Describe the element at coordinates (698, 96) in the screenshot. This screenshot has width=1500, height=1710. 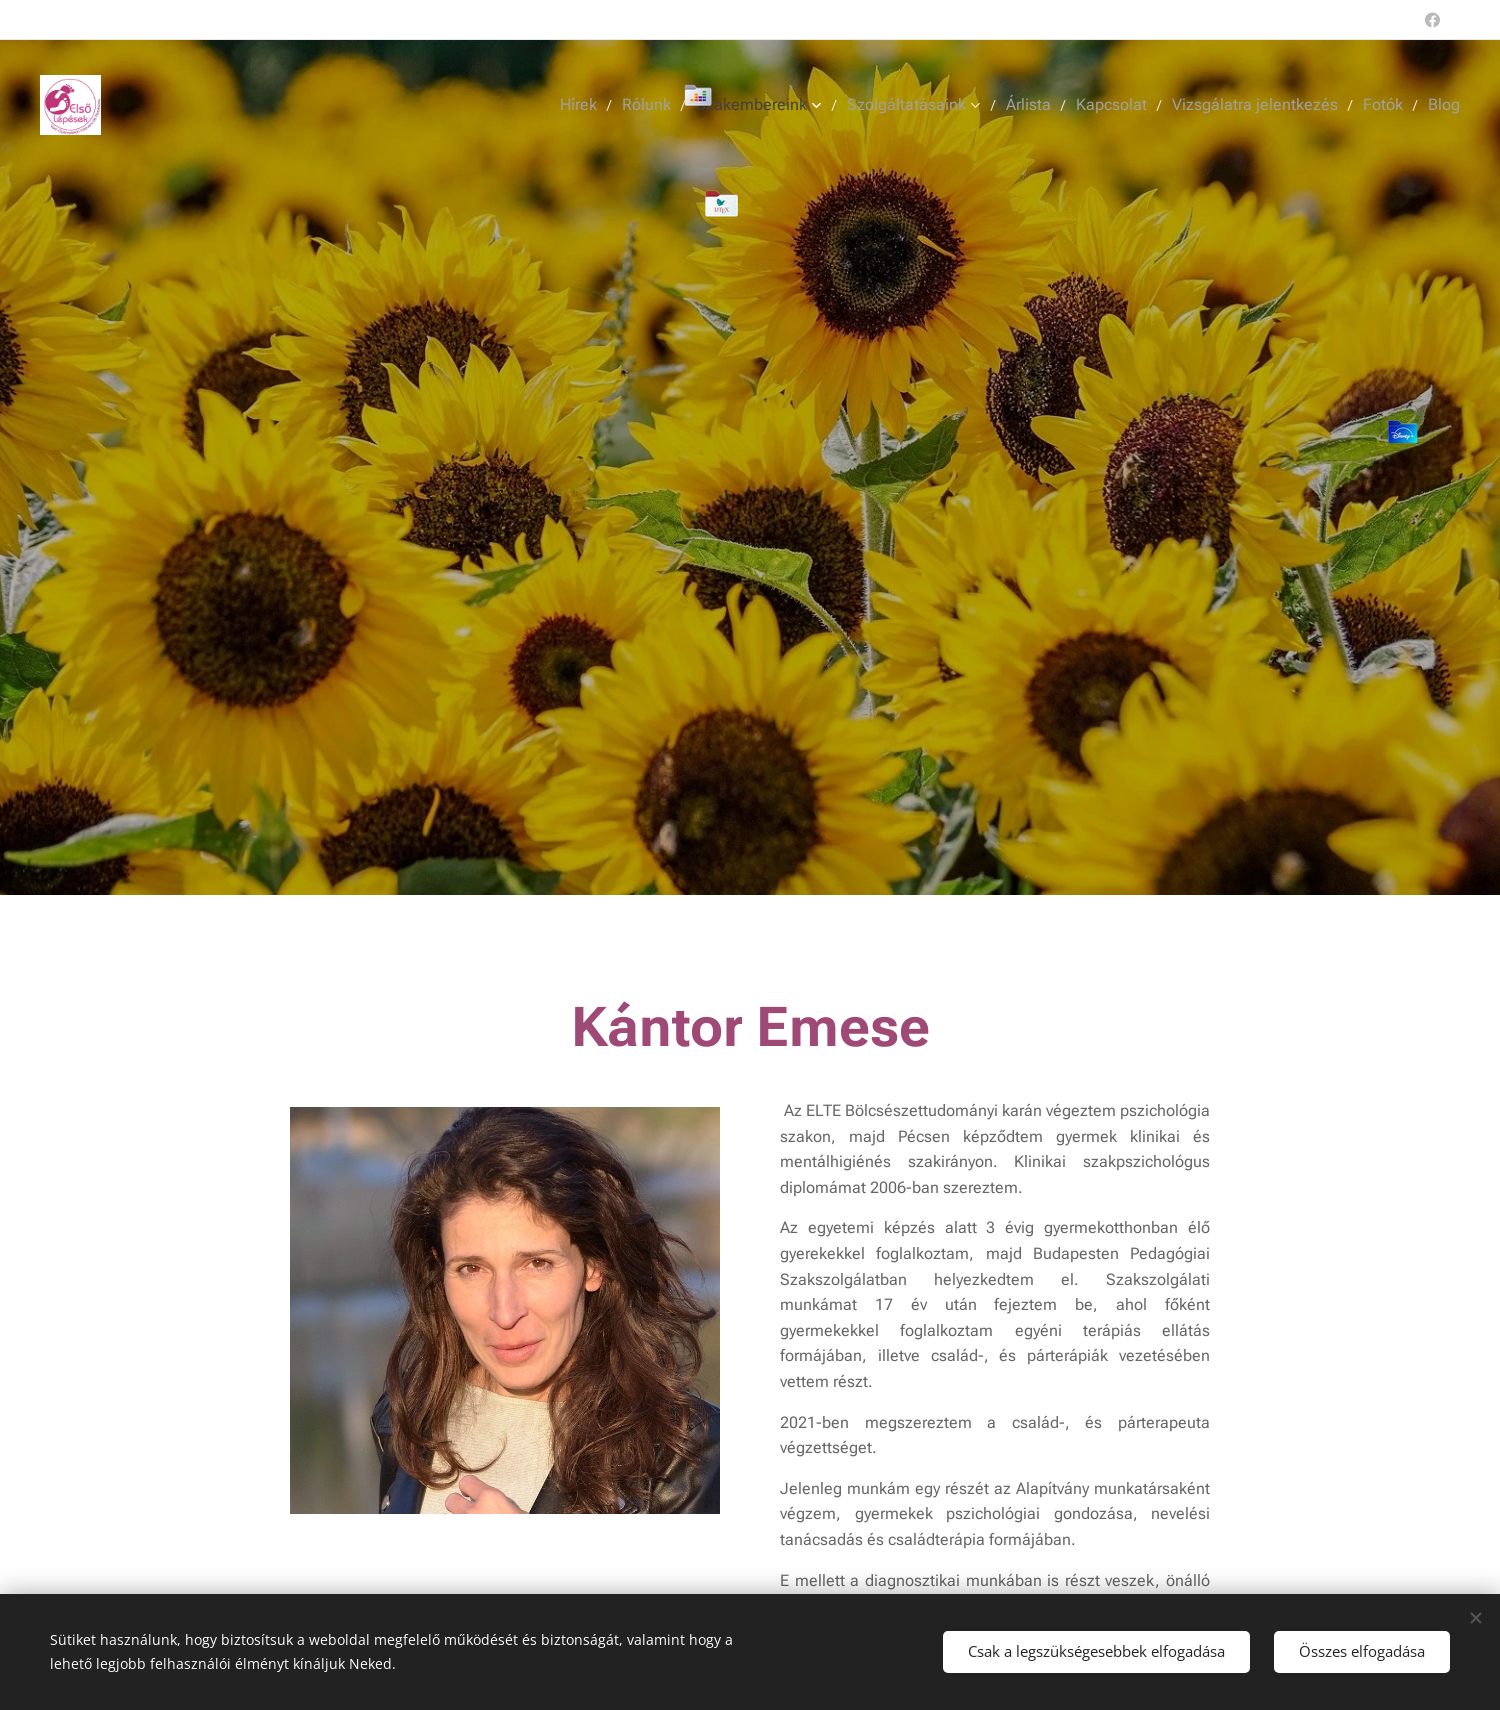
I see `open deezer music folder` at that location.